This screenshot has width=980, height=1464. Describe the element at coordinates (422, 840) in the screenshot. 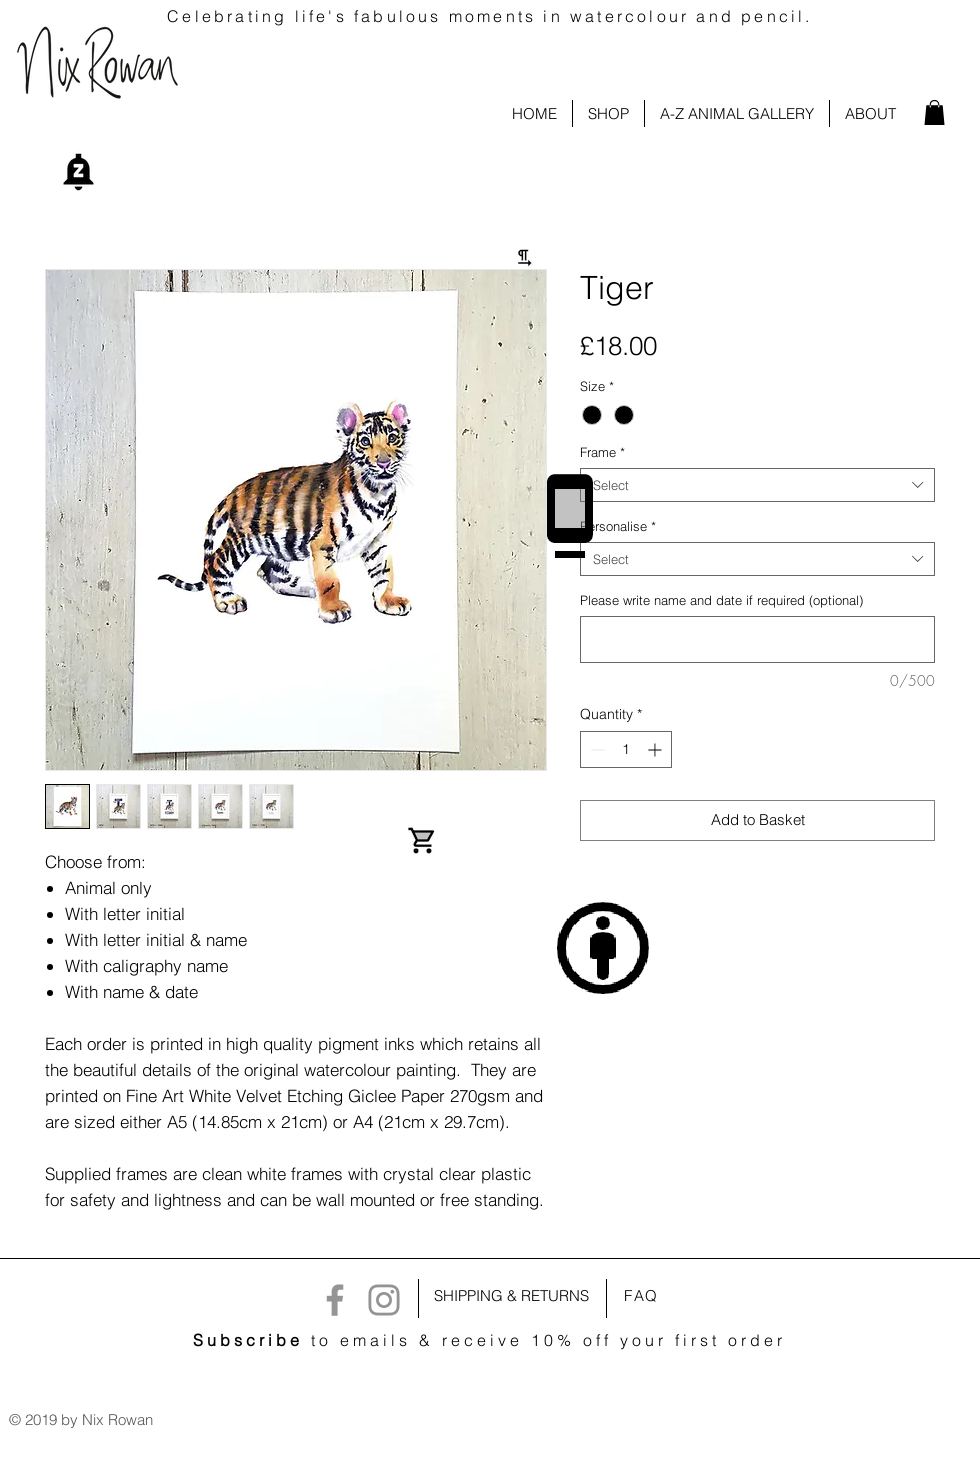

I see `view your shopping cart` at that location.